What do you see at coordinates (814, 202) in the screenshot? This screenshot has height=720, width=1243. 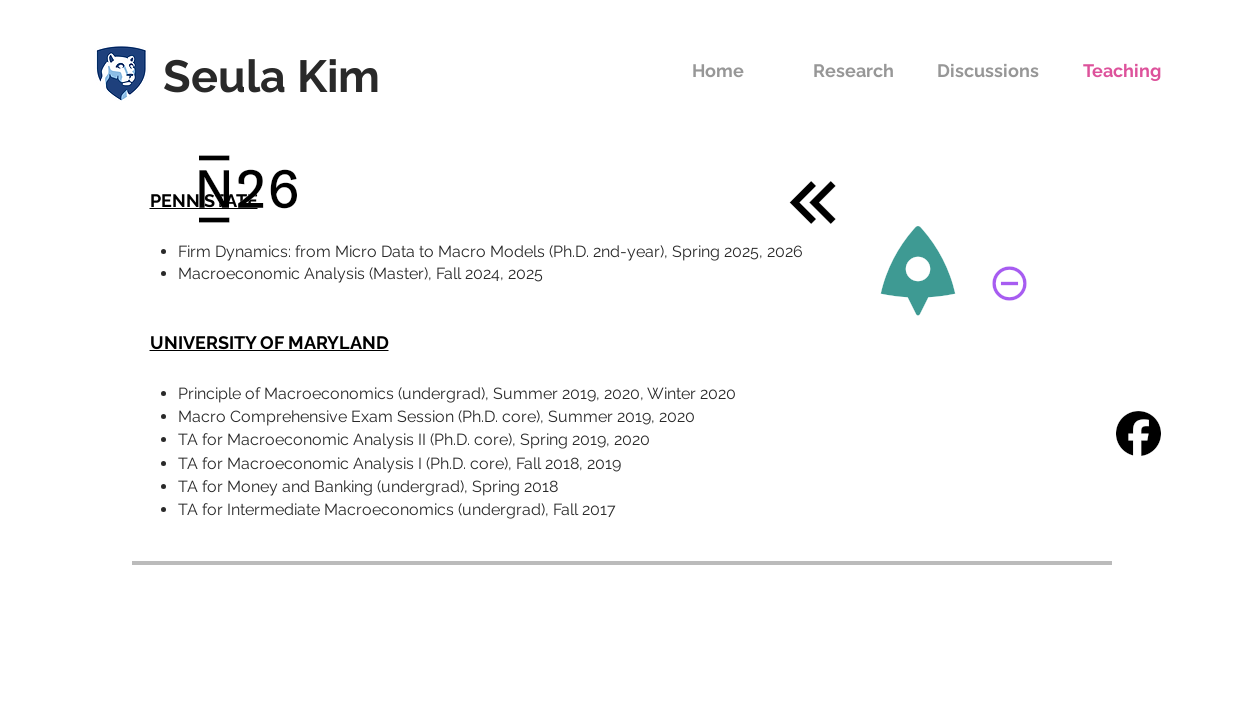 I see `go back to the beginning` at bounding box center [814, 202].